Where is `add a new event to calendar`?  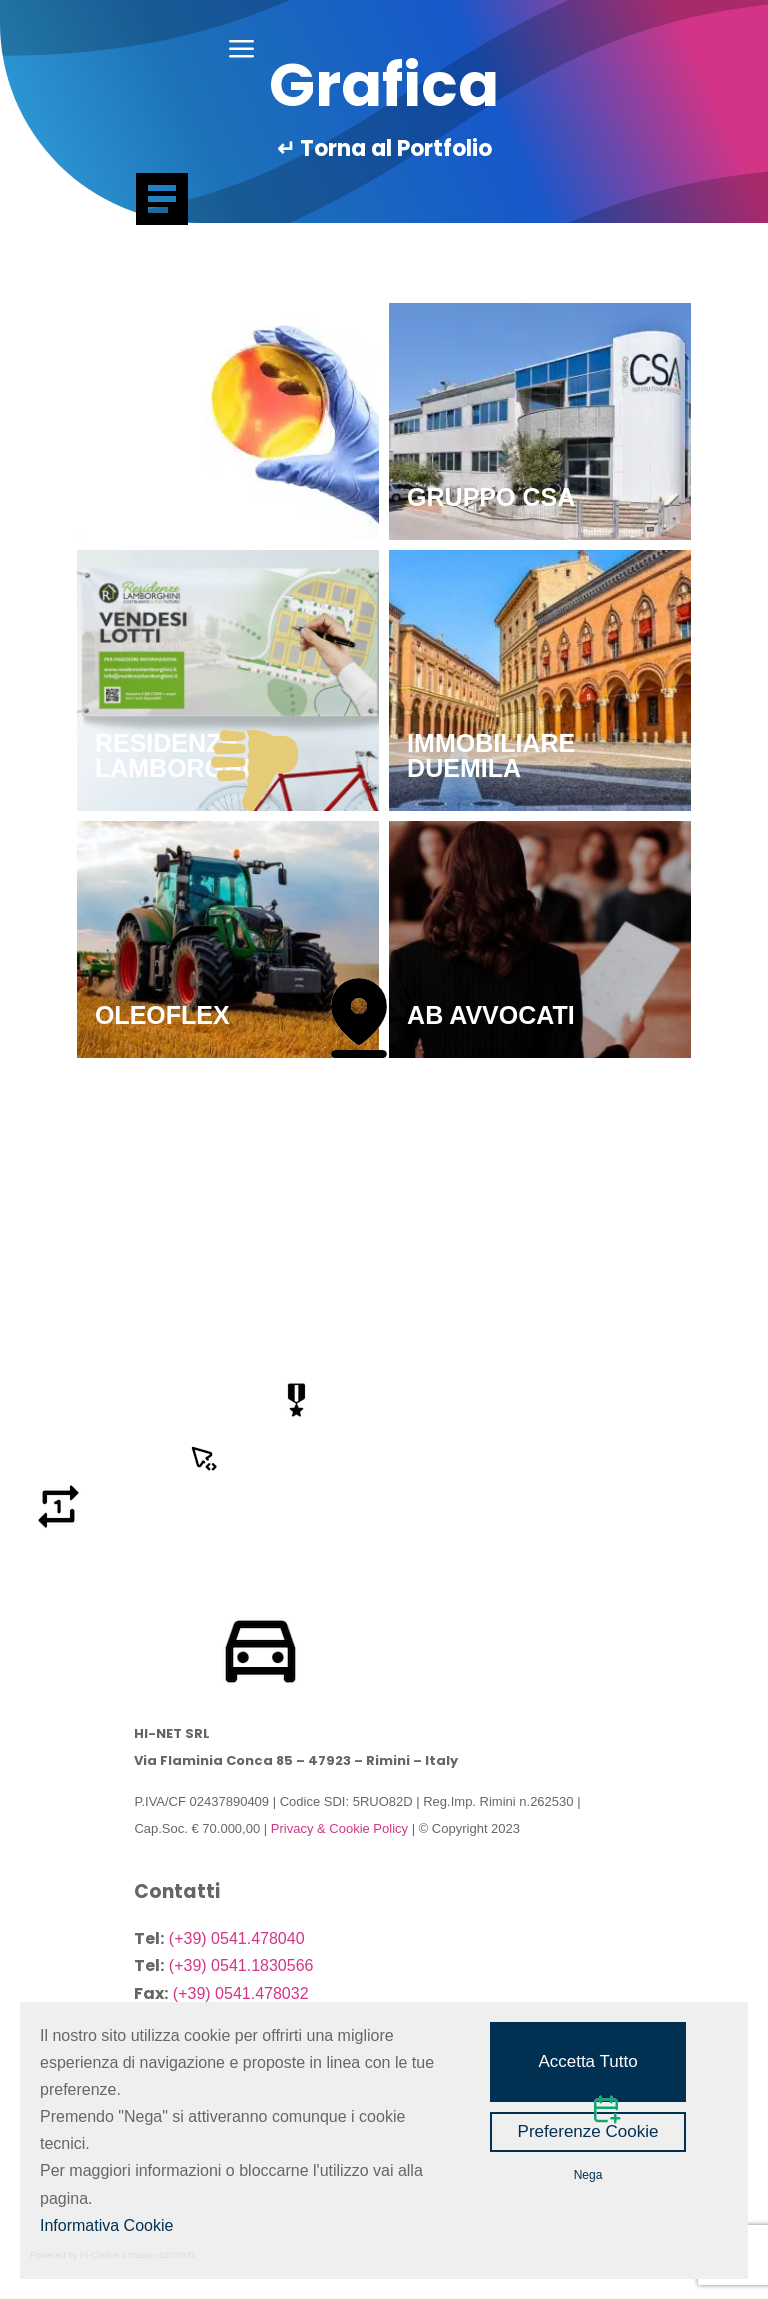
add a new event to calendar is located at coordinates (606, 2109).